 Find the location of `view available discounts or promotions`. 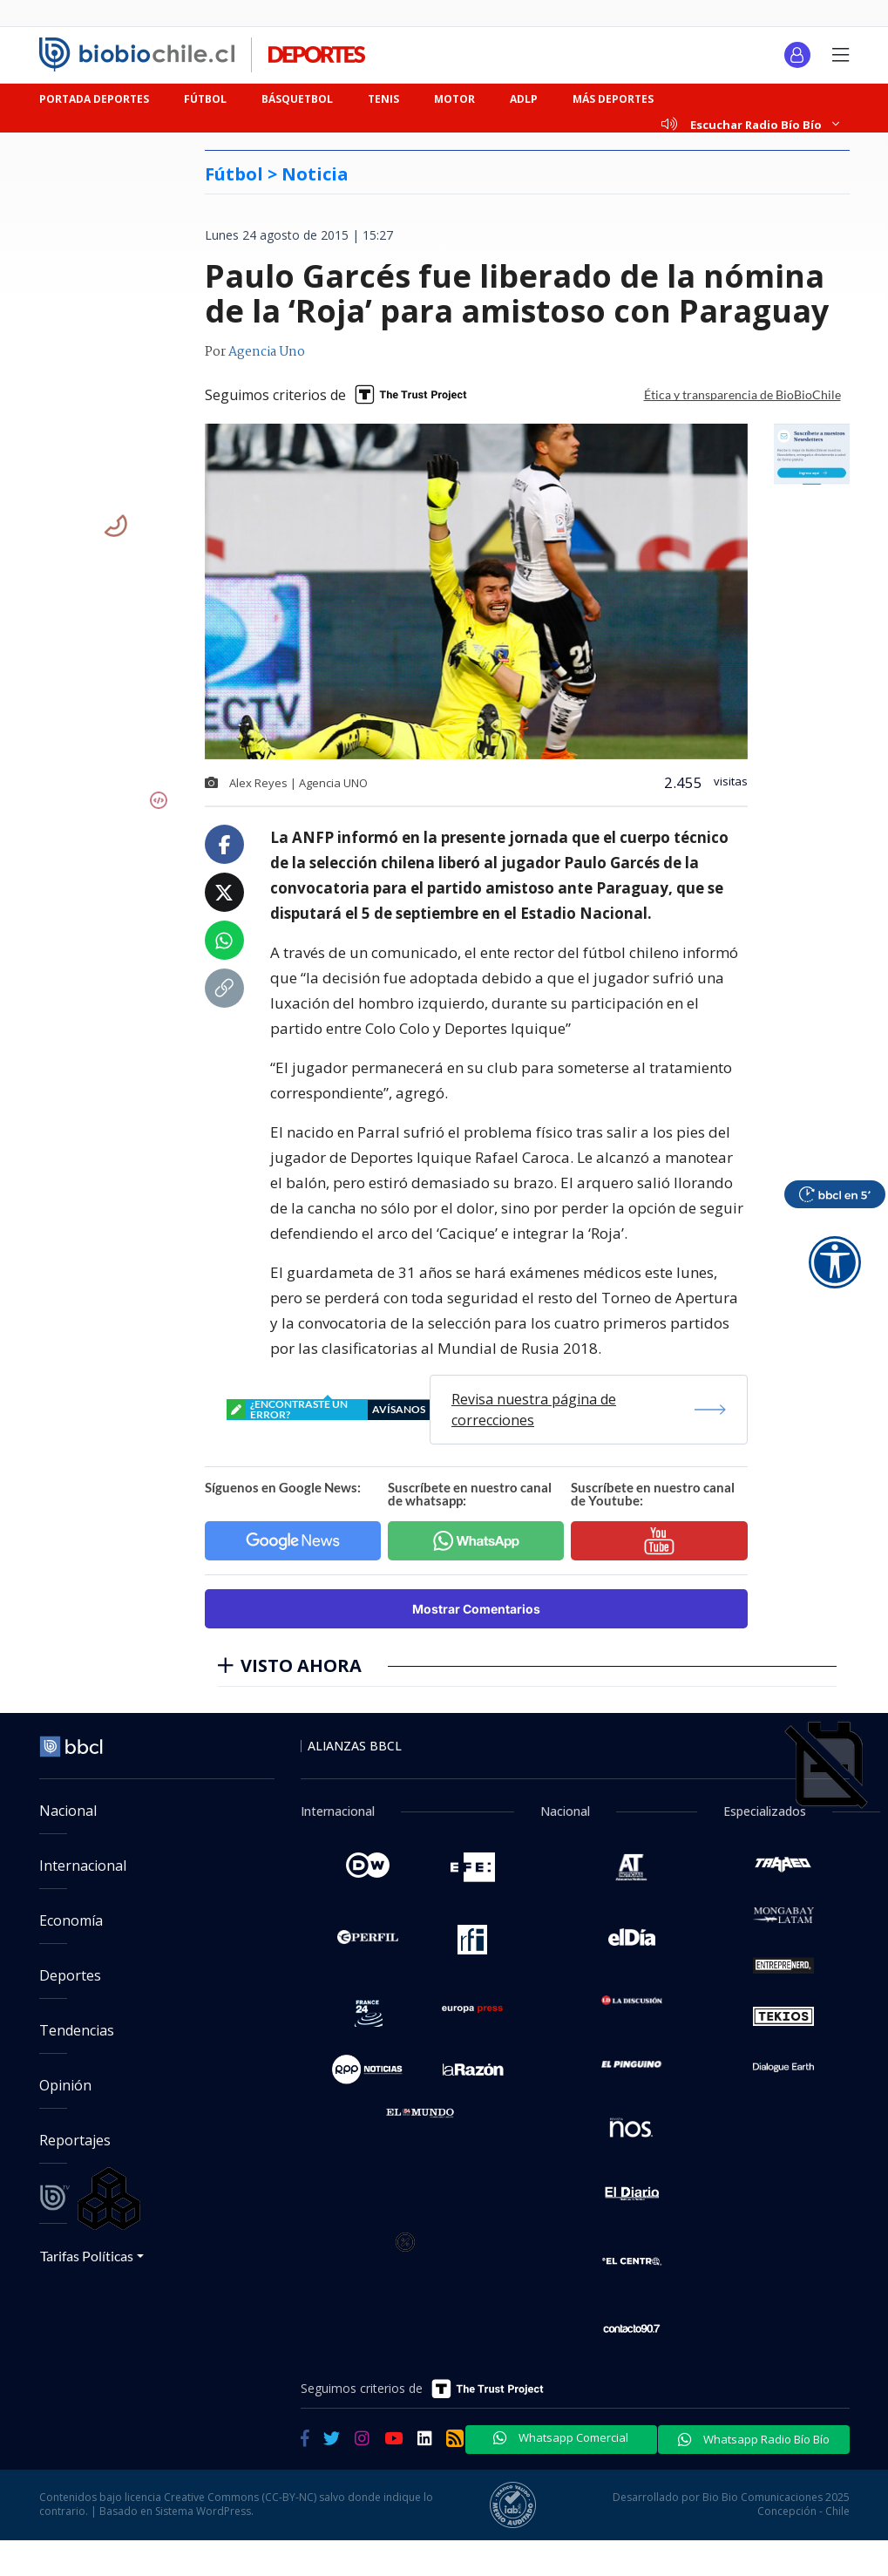

view available discounts or promotions is located at coordinates (405, 2242).